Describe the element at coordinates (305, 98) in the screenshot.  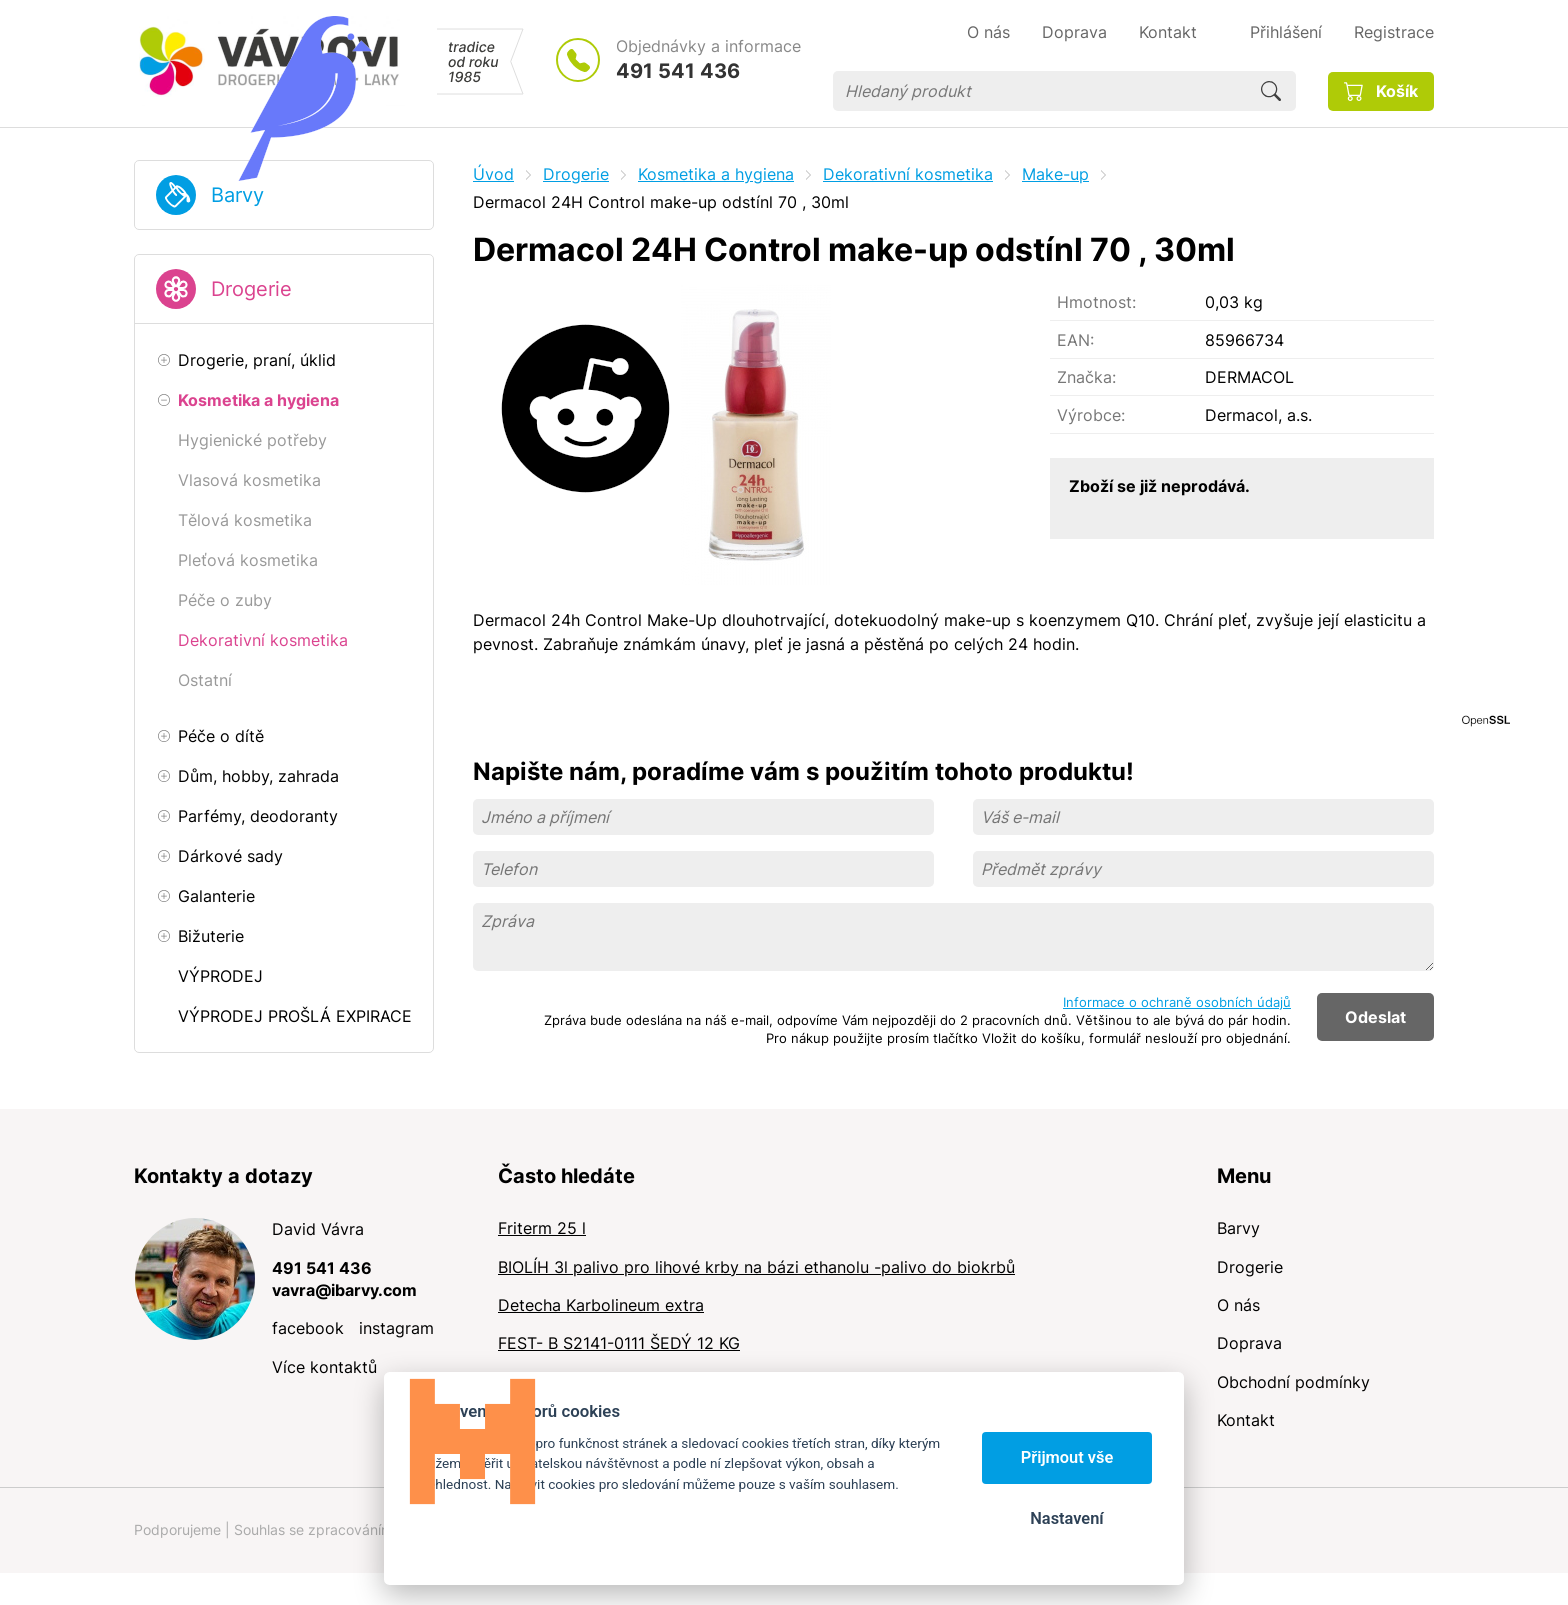
I see `wagtail CMS logo` at that location.